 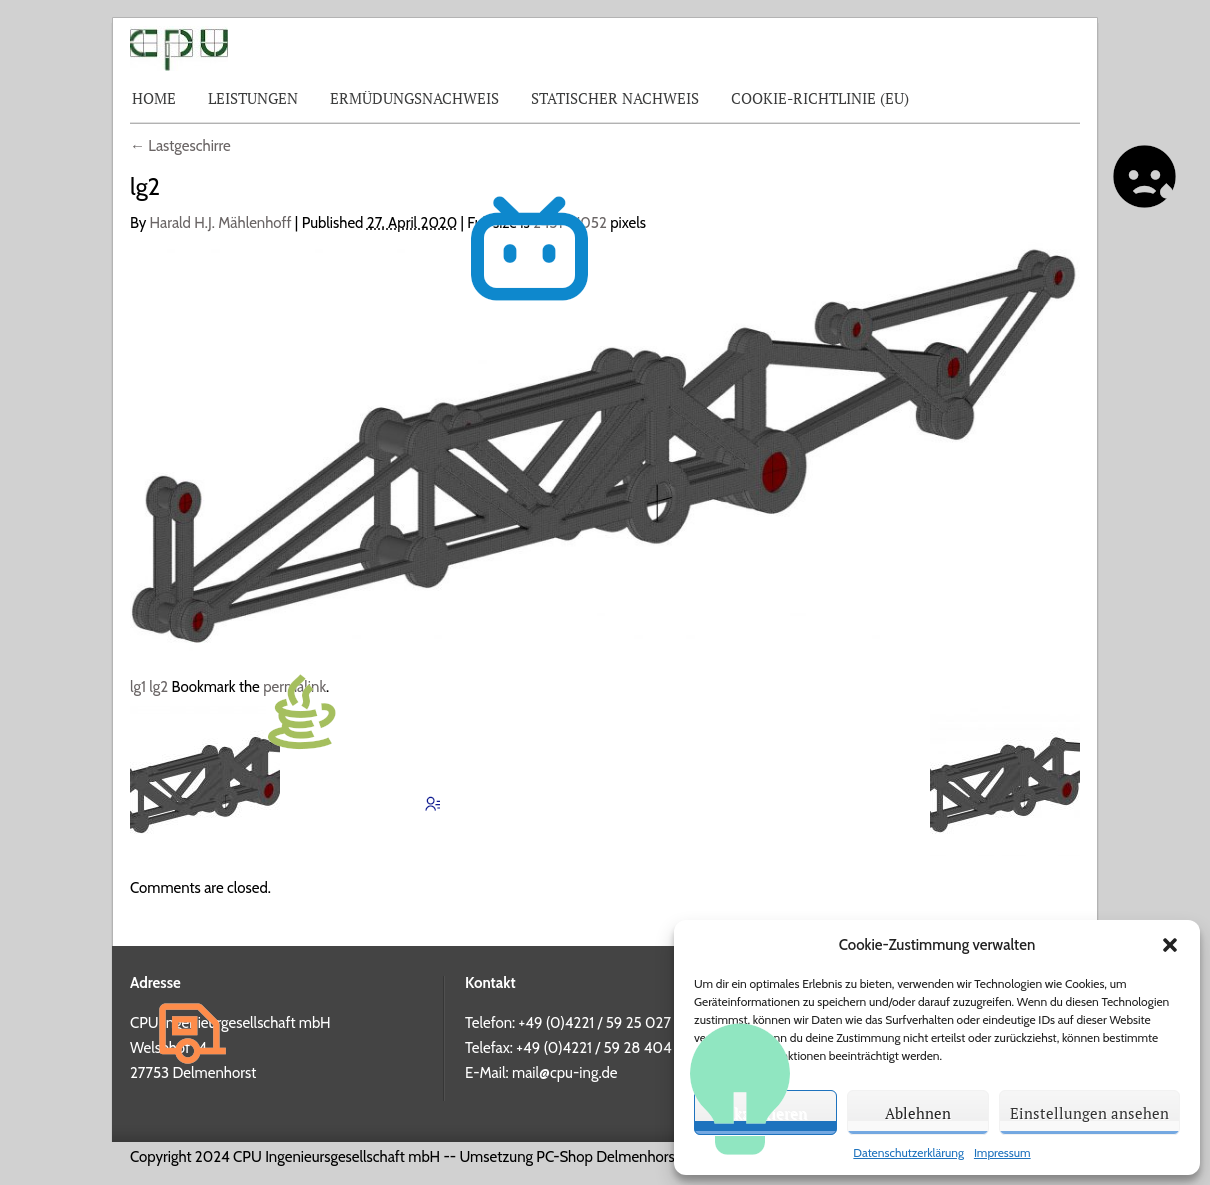 I want to click on indicate negative feedback or dissatisfaction, so click(x=1144, y=176).